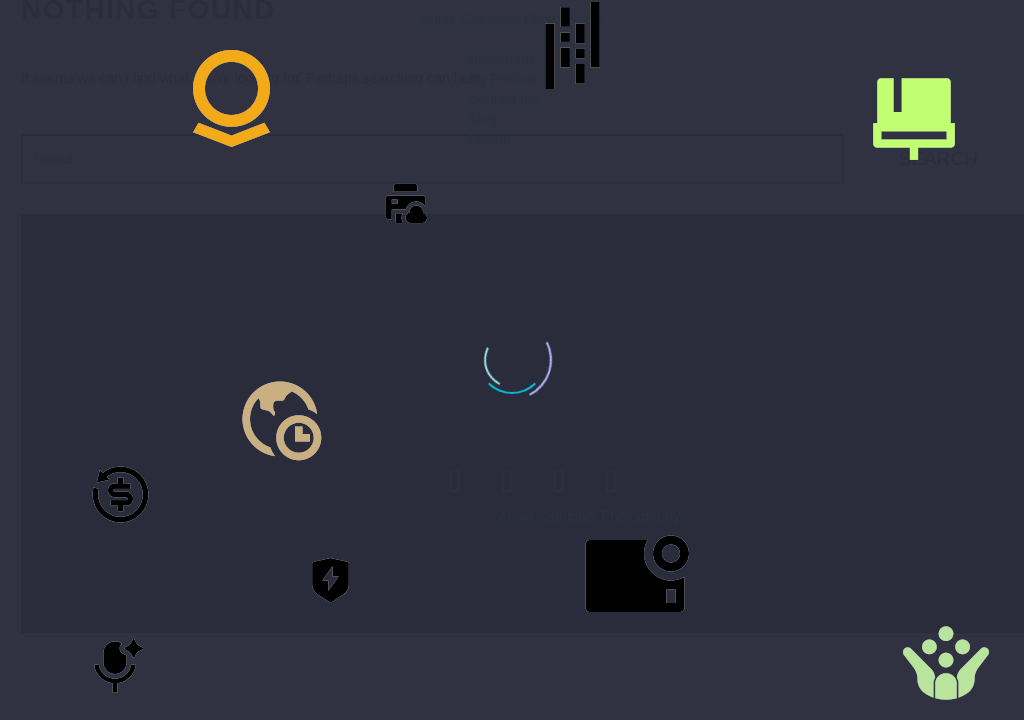 This screenshot has width=1024, height=720. What do you see at coordinates (946, 663) in the screenshot?
I see `open the Google Crowdsource app` at bounding box center [946, 663].